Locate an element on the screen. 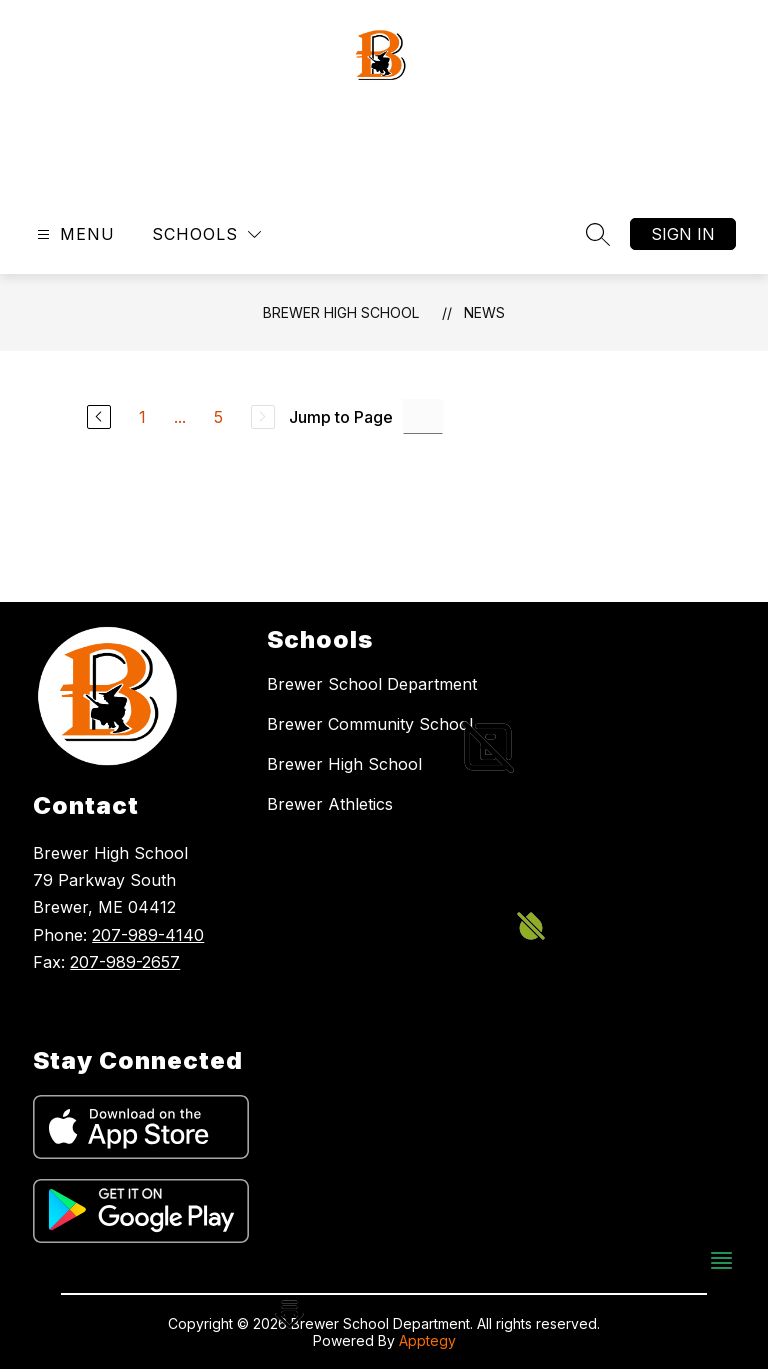  disable water or liquid-related features is located at coordinates (531, 926).